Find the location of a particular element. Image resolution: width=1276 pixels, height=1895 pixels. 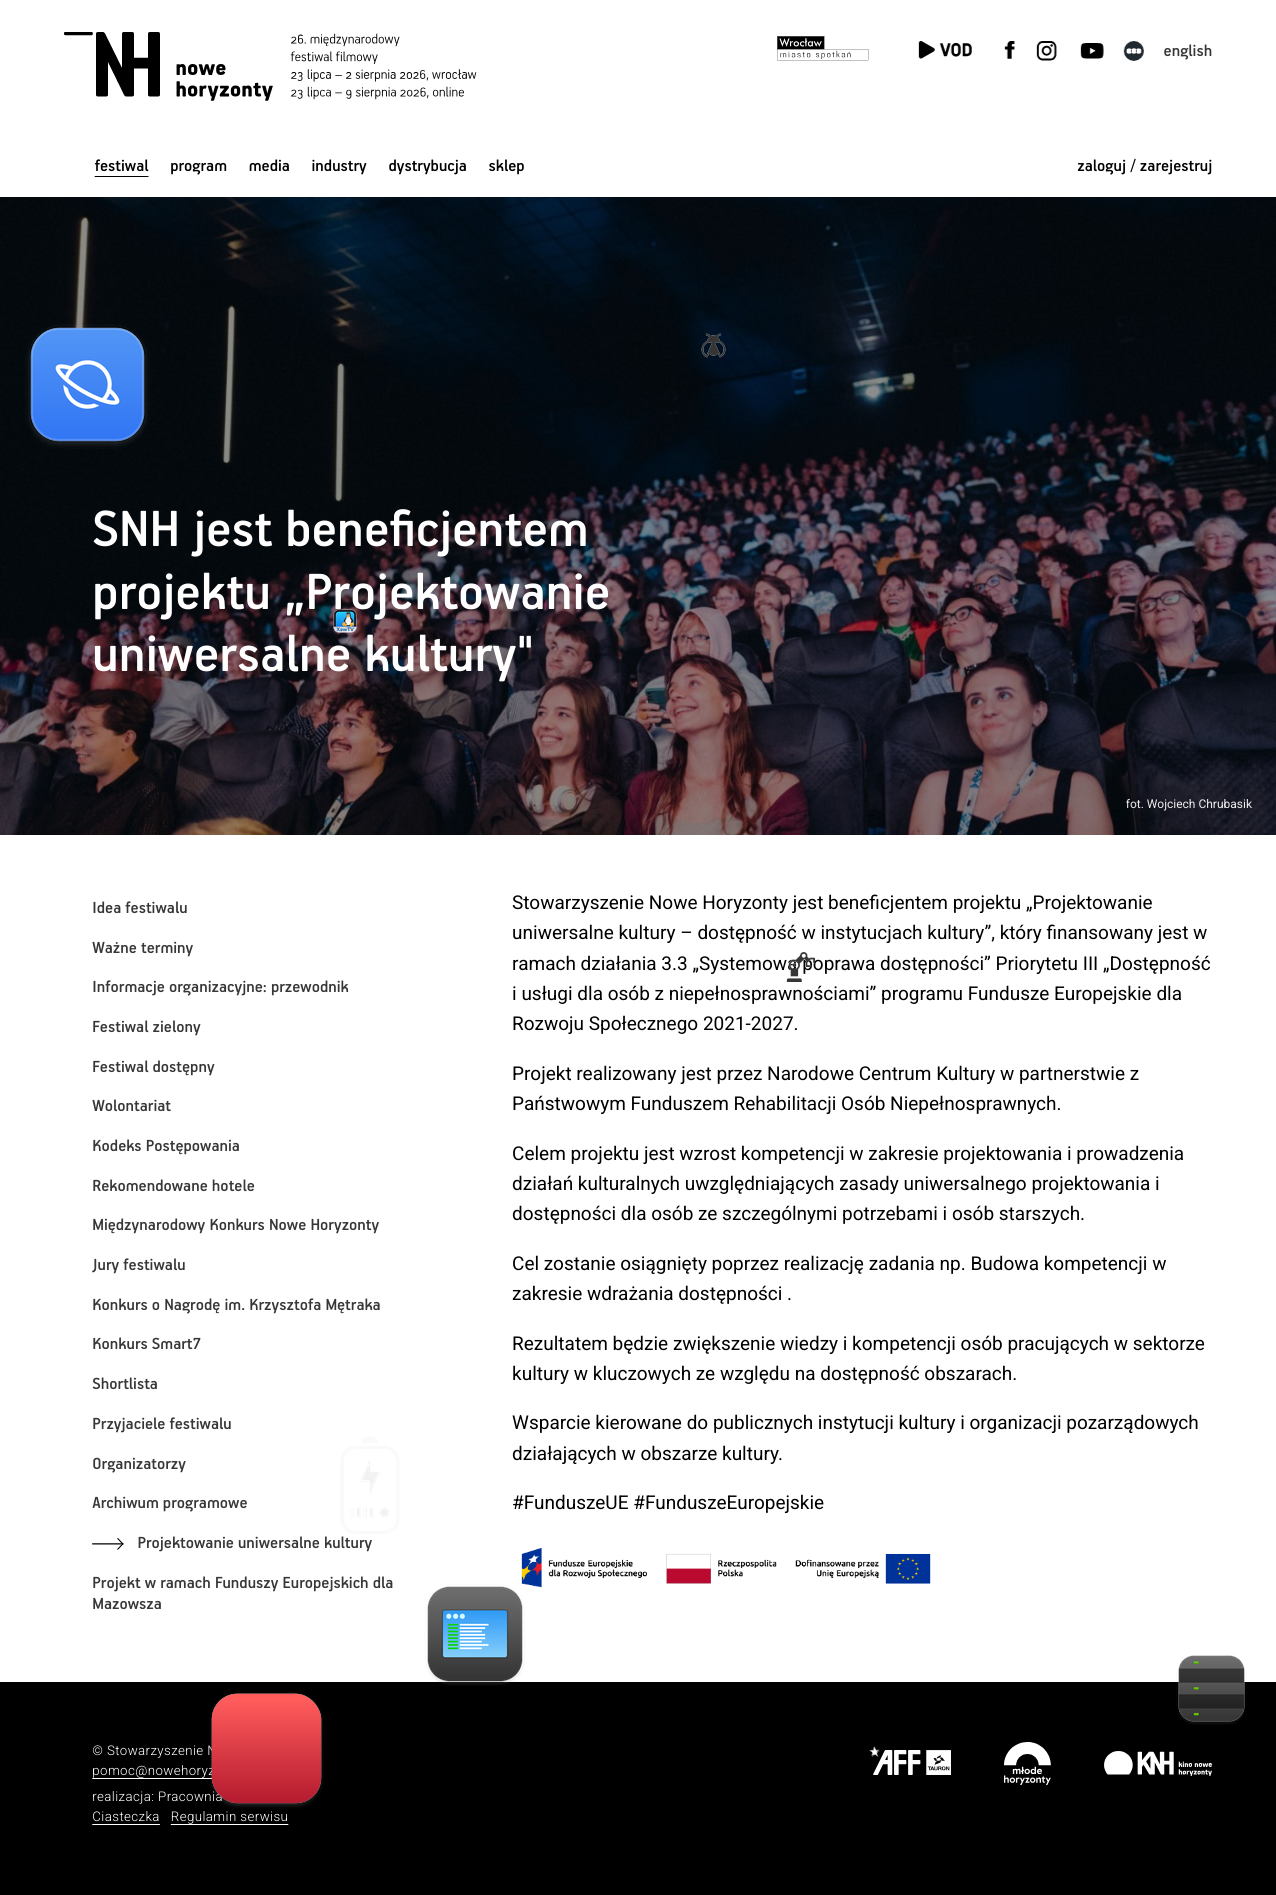

open web browser preferences is located at coordinates (87, 386).